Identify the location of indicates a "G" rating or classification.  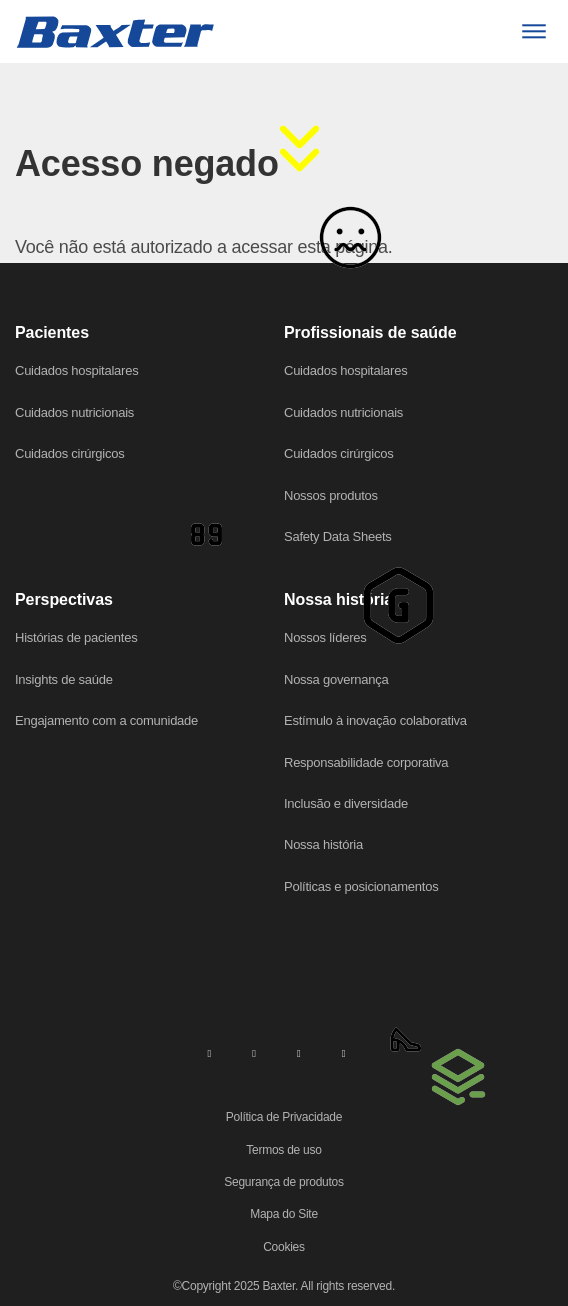
(398, 605).